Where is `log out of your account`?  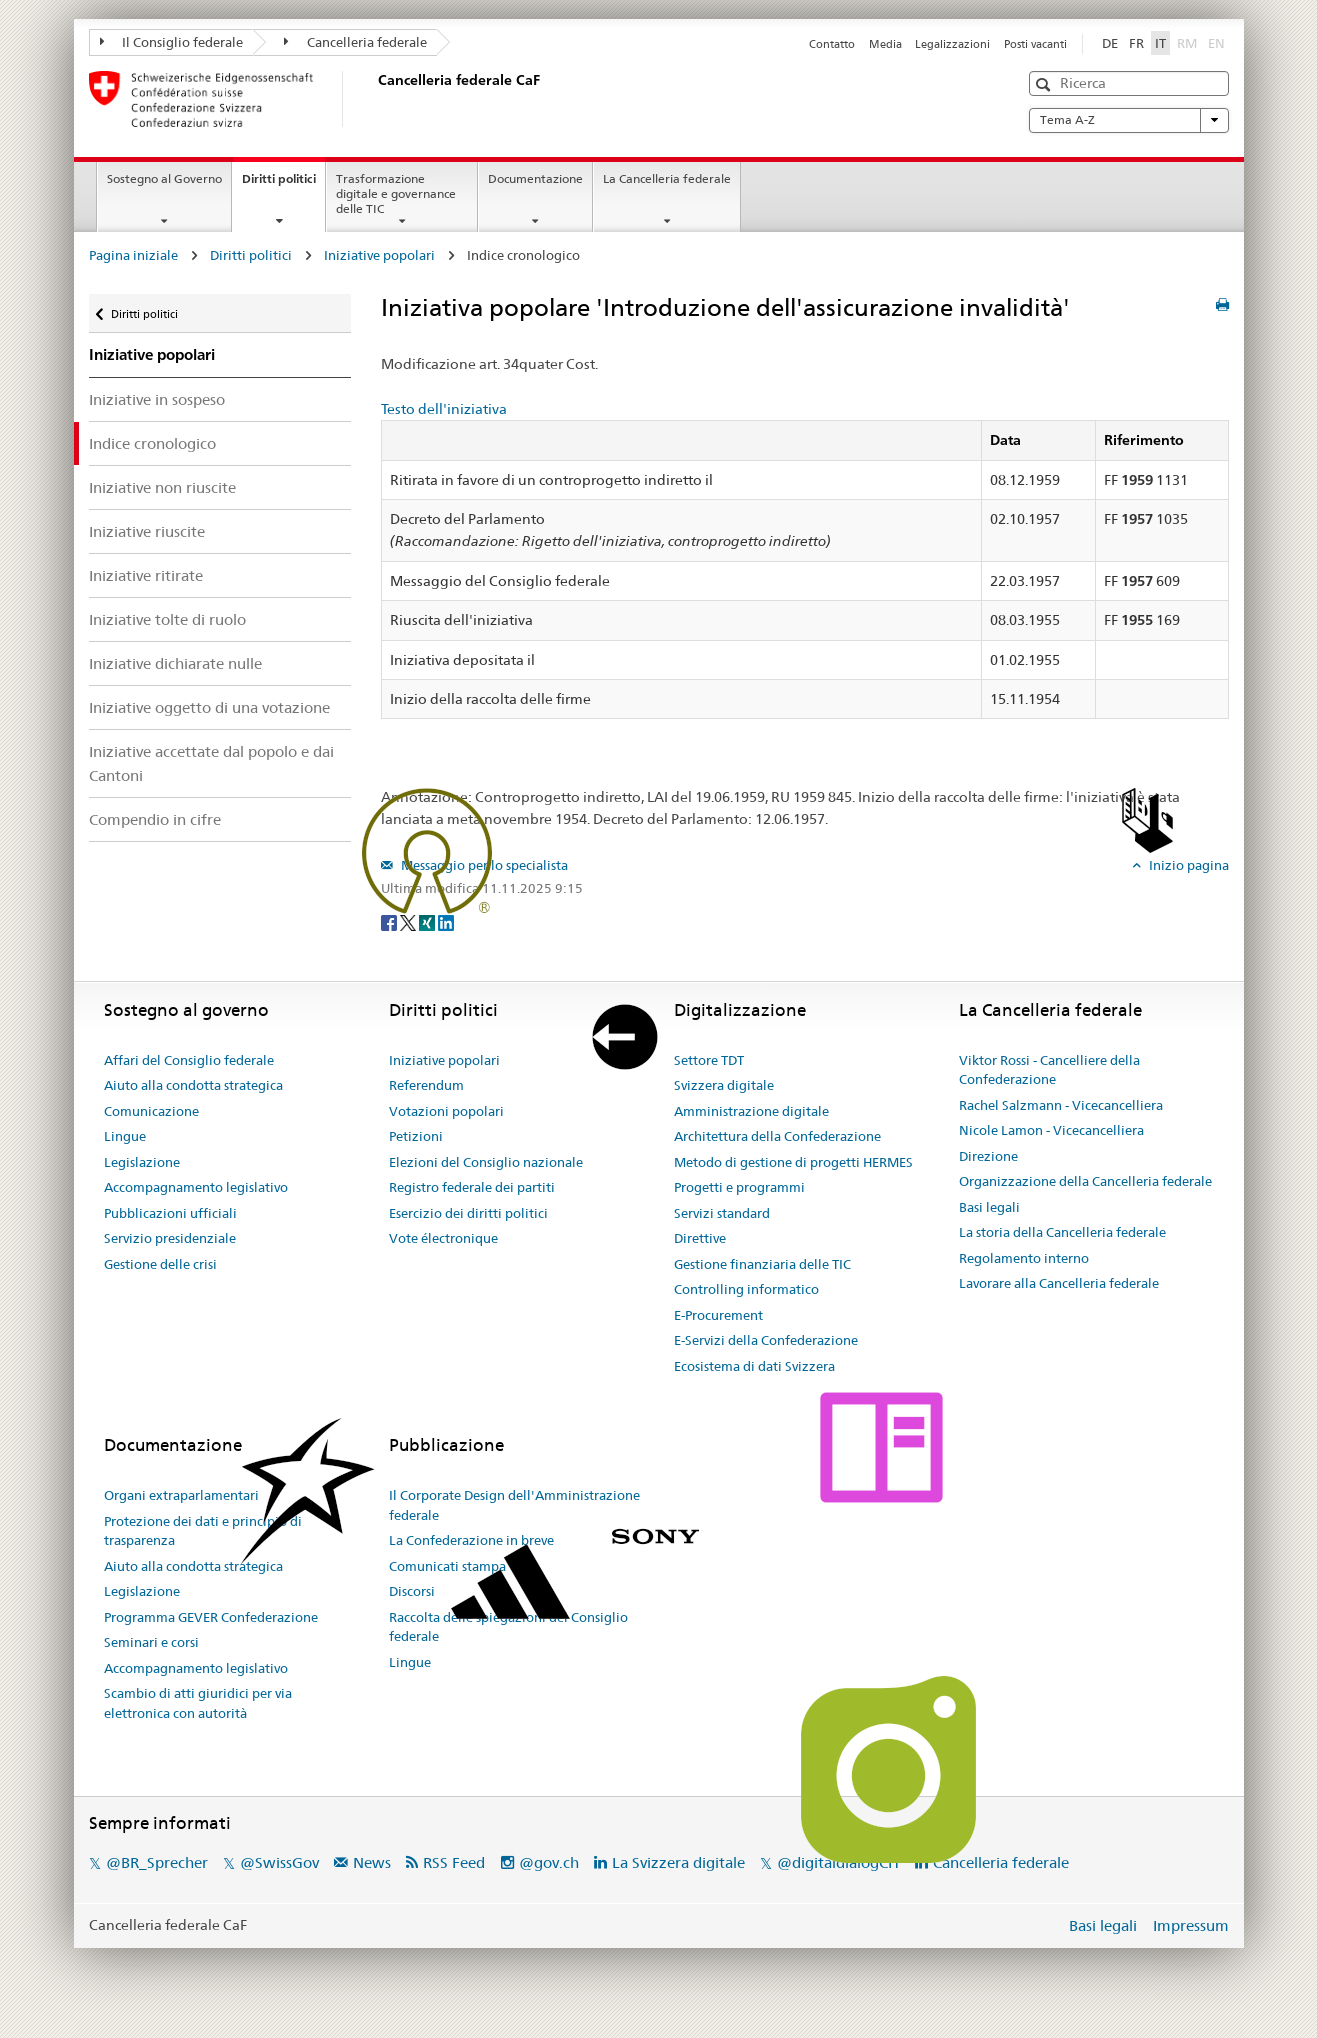 log out of your account is located at coordinates (625, 1037).